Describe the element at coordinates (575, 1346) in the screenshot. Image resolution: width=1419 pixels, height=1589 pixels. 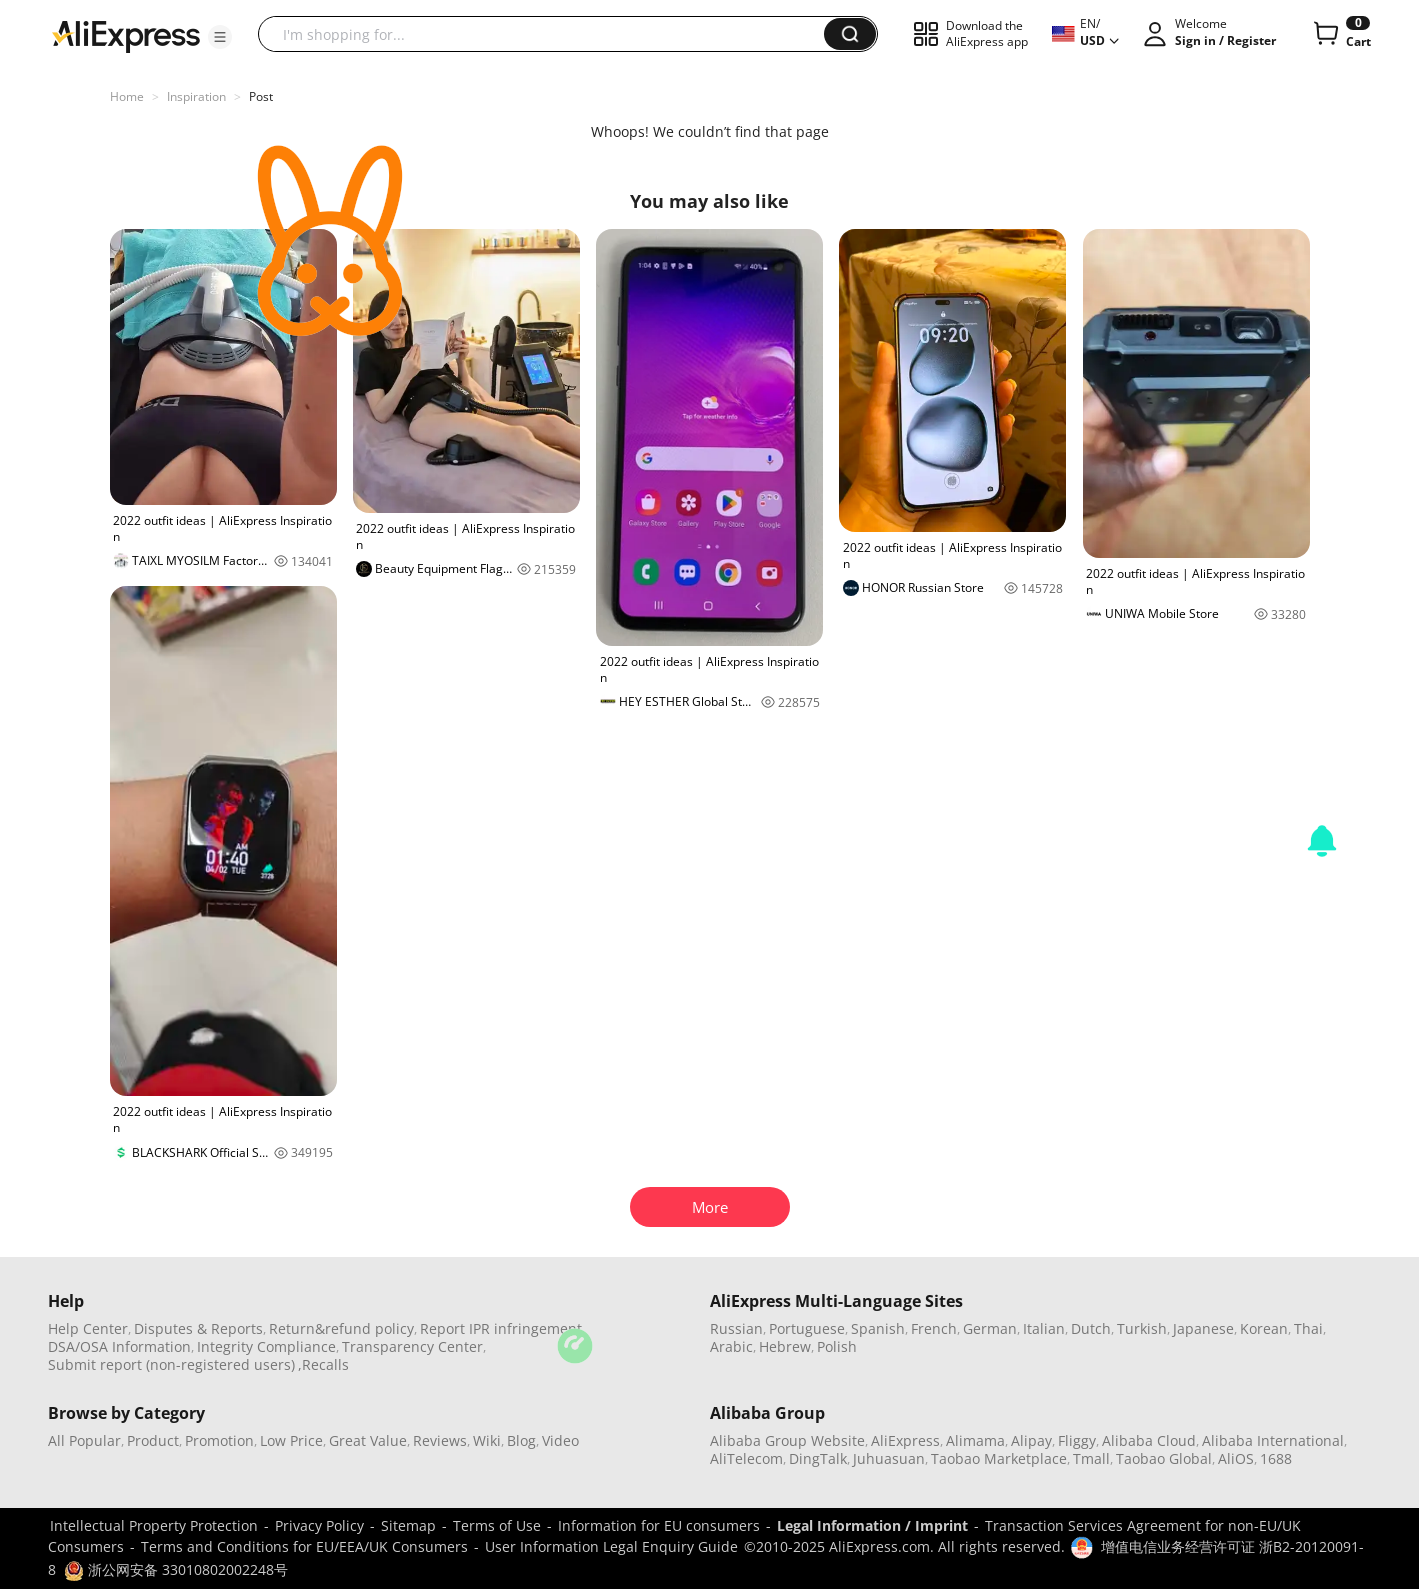
I see `view performance metrics or speed` at that location.